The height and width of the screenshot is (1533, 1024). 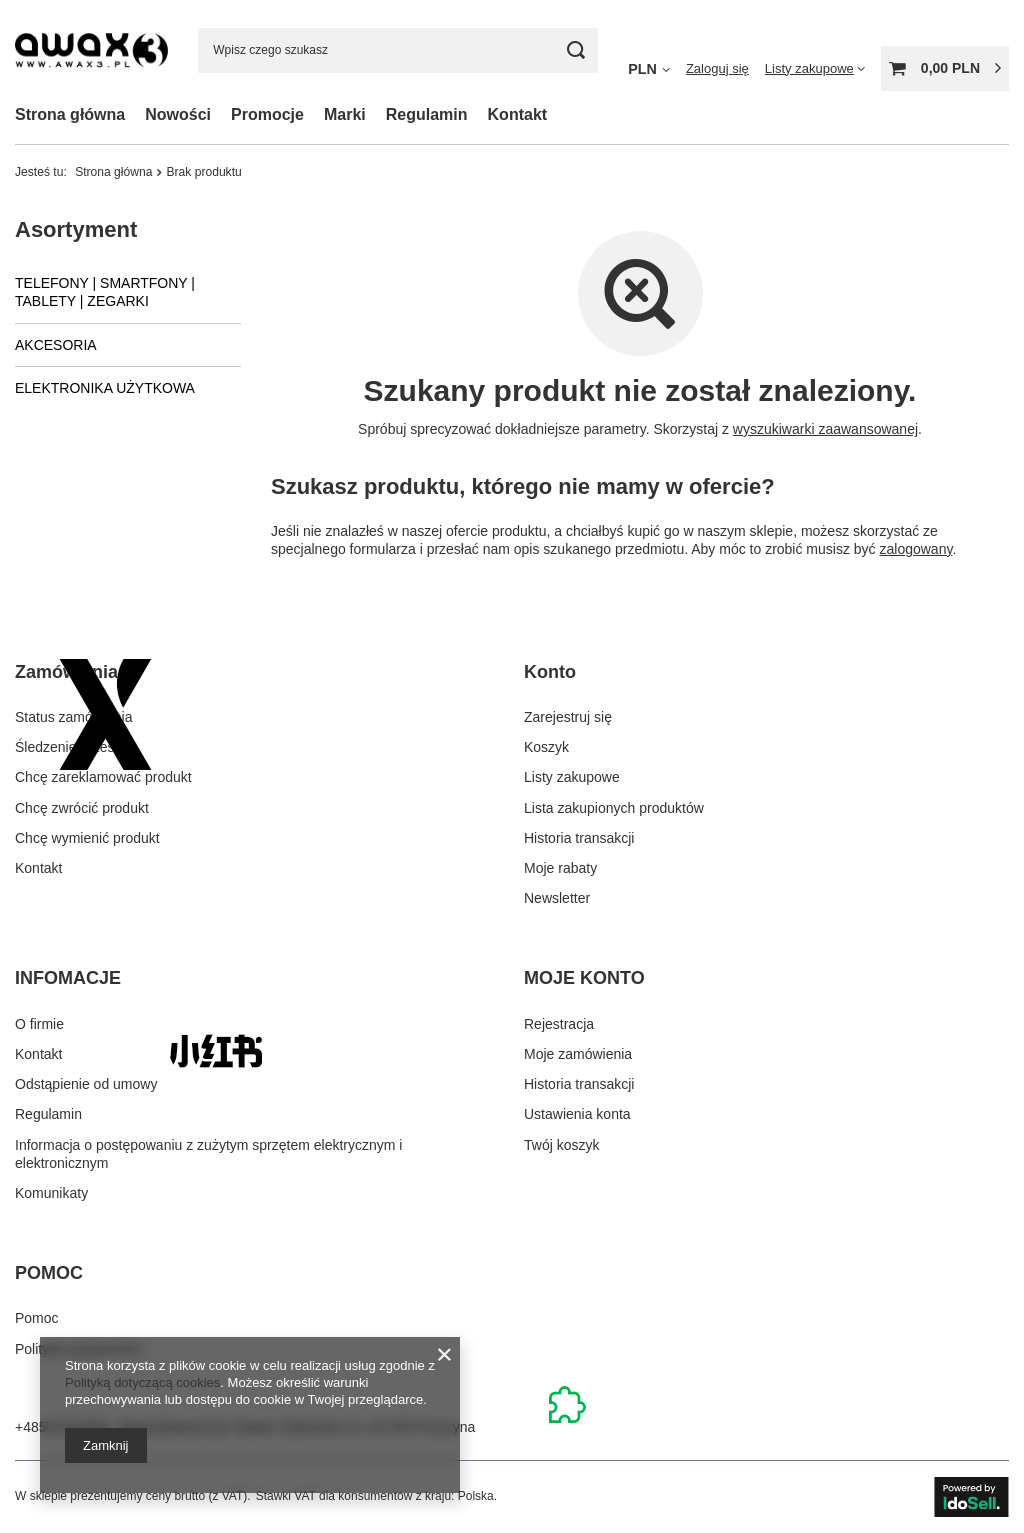 I want to click on open xiaohongshu app, so click(x=216, y=1051).